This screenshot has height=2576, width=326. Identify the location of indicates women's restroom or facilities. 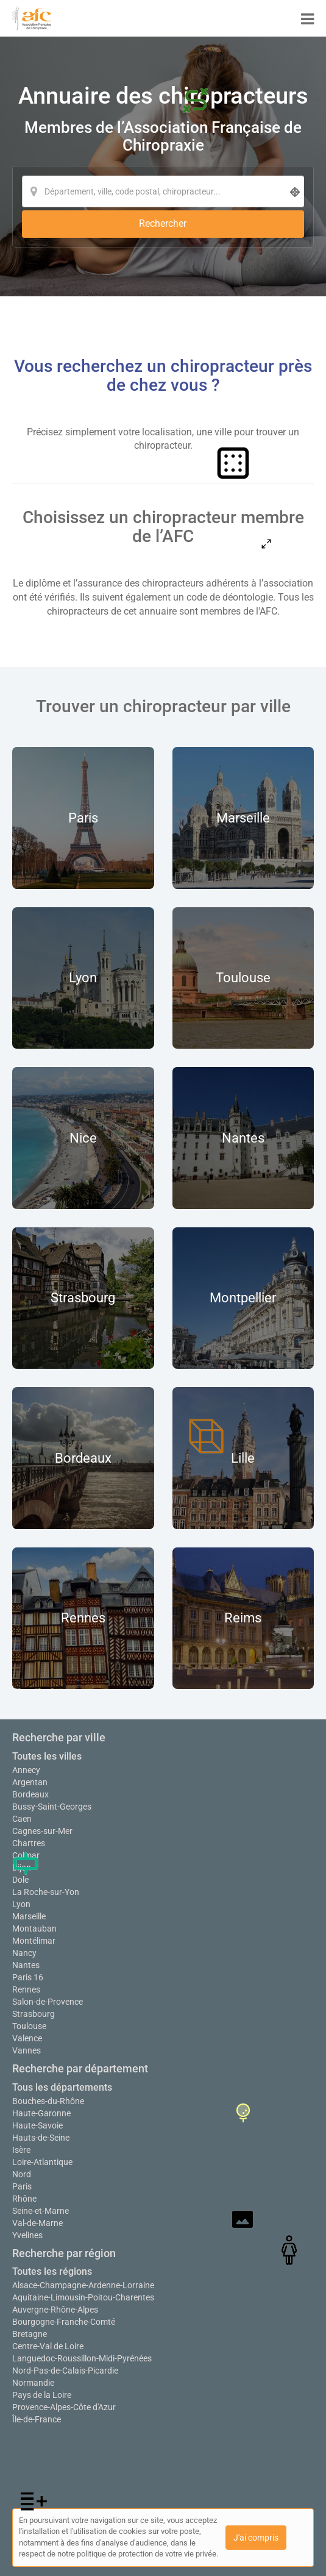
(289, 2250).